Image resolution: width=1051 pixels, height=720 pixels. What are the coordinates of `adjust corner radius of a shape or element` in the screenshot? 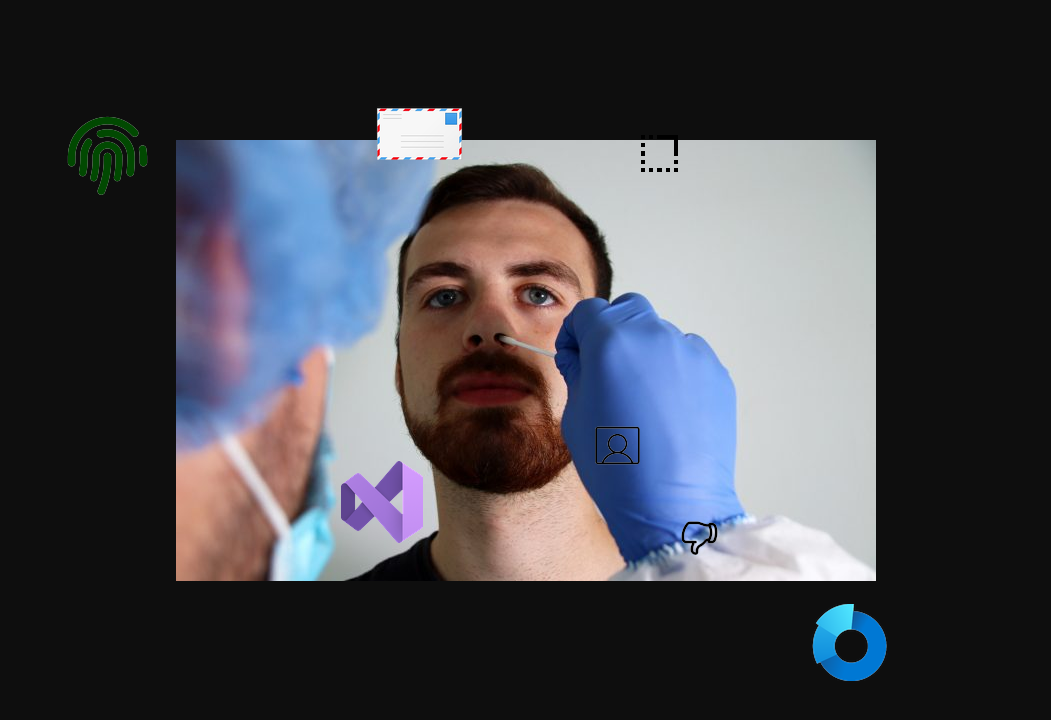 It's located at (659, 153).